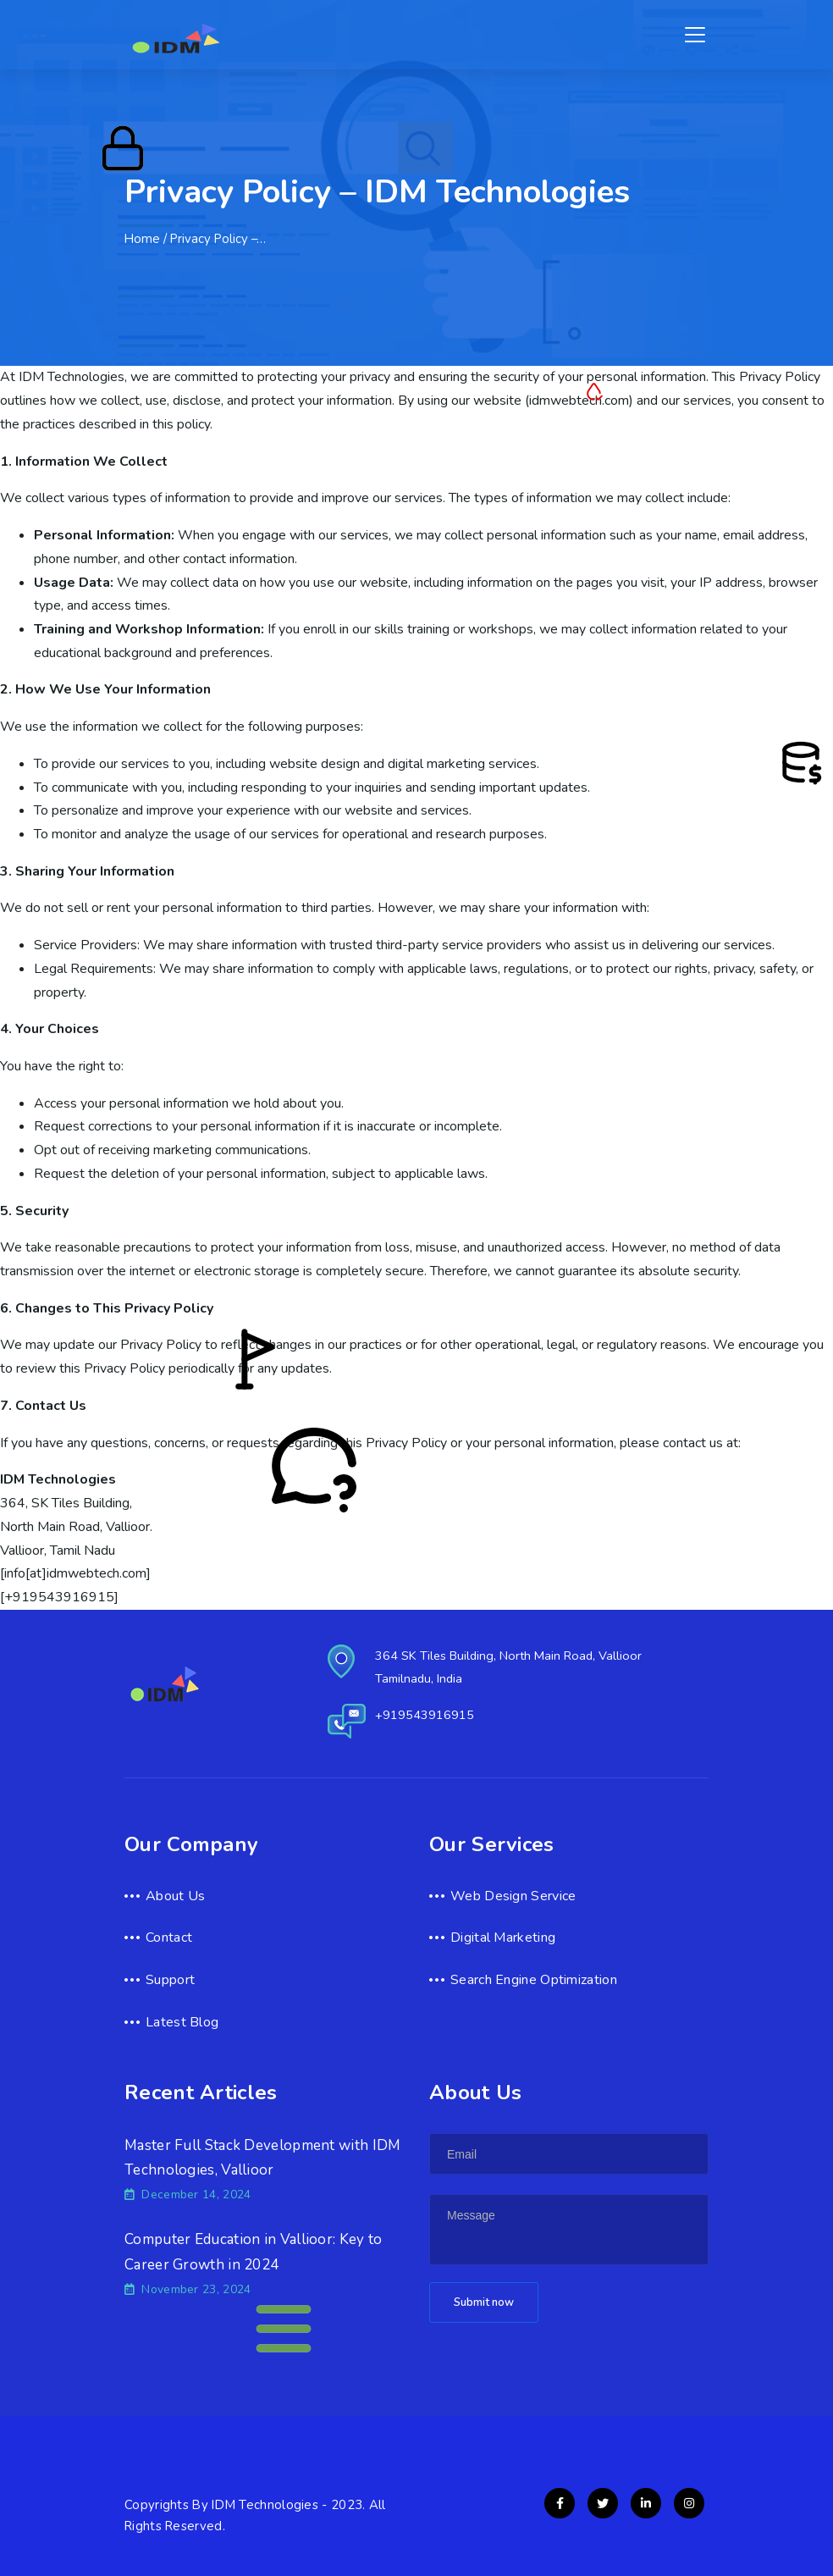  Describe the element at coordinates (251, 1359) in the screenshot. I see `flag or mark an item for follow-up` at that location.